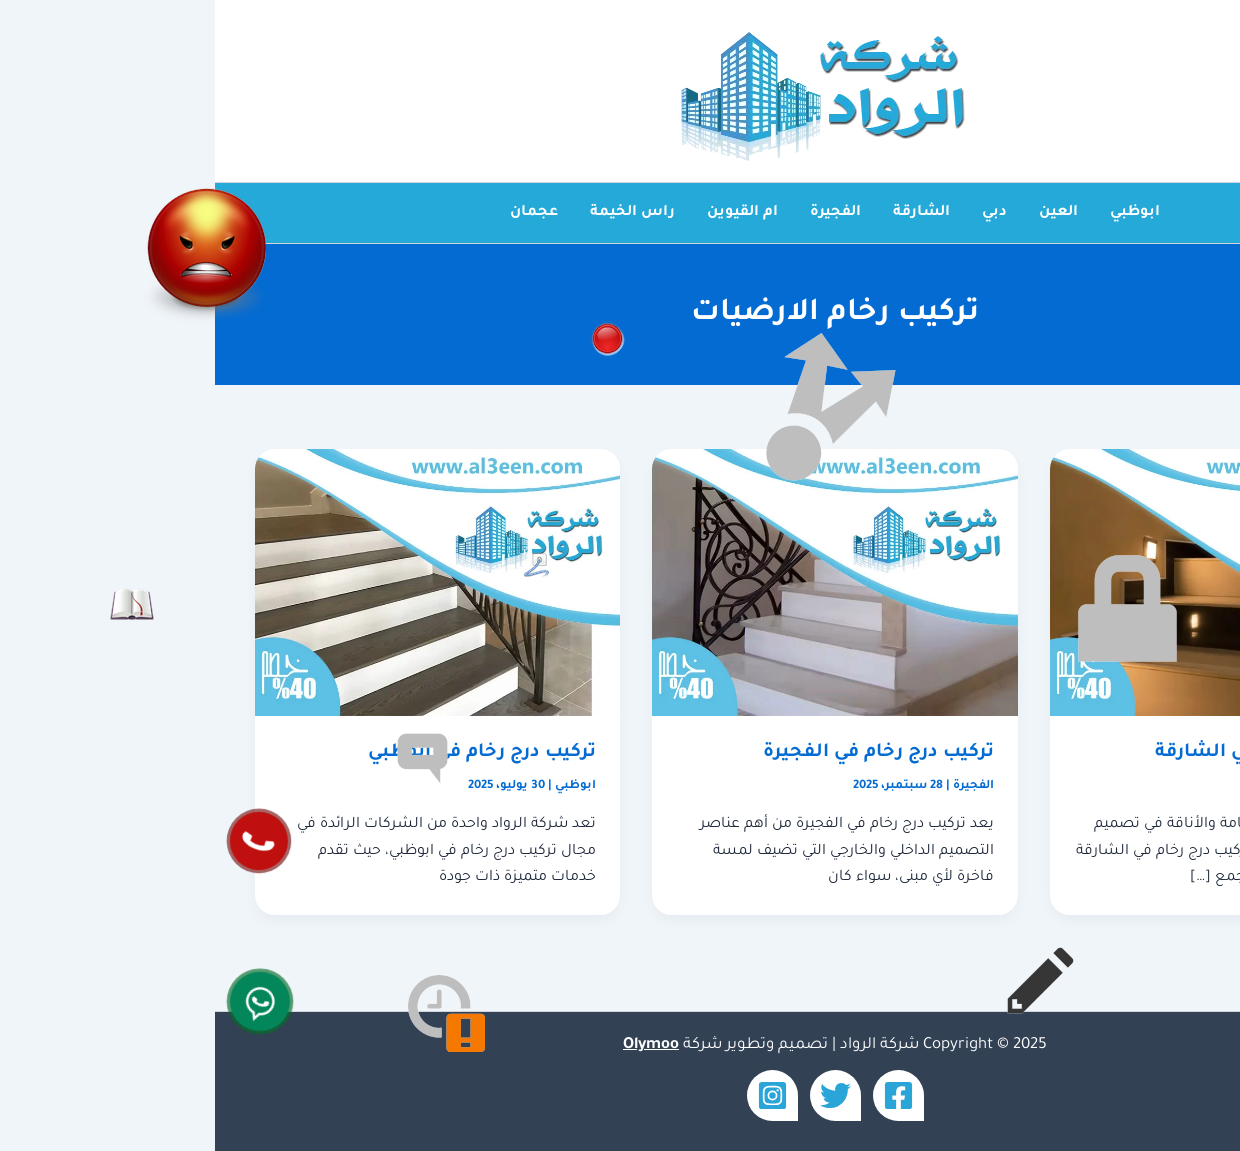 Image resolution: width=1240 pixels, height=1151 pixels. Describe the element at coordinates (607, 338) in the screenshot. I see `start recording audio or video` at that location.